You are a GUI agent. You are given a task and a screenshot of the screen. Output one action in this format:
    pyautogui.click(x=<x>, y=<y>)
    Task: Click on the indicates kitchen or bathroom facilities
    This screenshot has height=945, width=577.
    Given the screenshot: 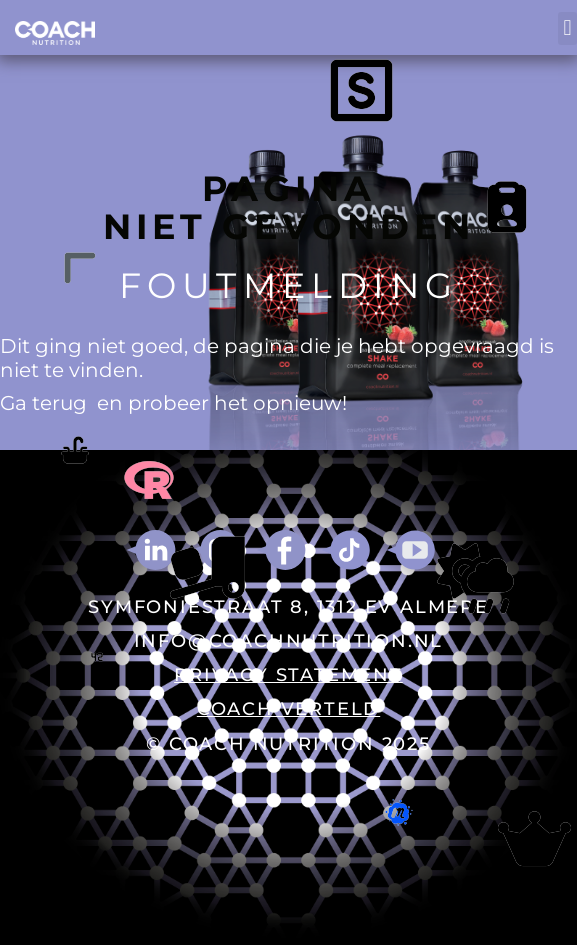 What is the action you would take?
    pyautogui.click(x=75, y=450)
    